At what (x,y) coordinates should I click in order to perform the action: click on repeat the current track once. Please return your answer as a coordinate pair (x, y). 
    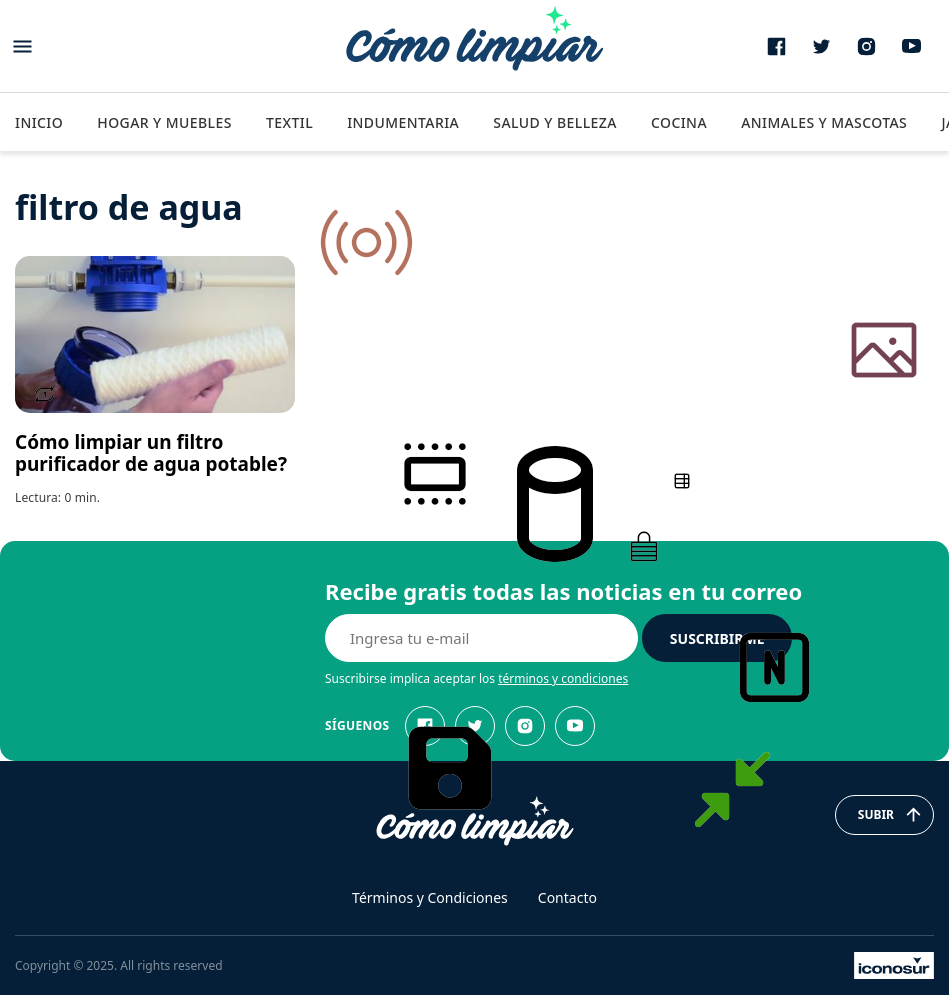
    Looking at the image, I should click on (44, 394).